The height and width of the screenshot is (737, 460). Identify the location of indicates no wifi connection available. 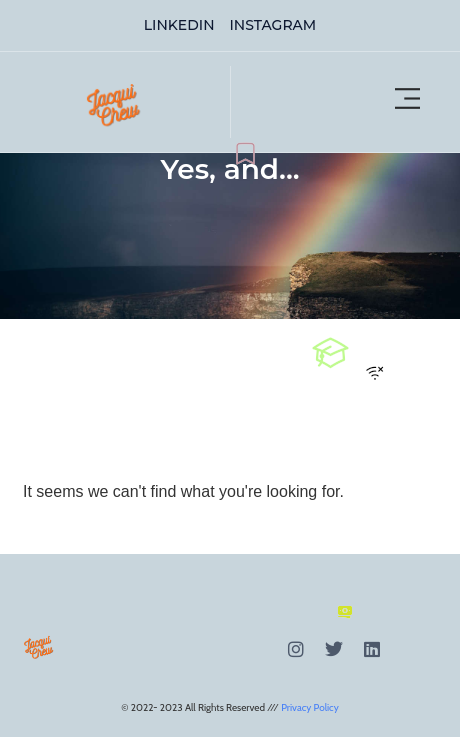
(375, 373).